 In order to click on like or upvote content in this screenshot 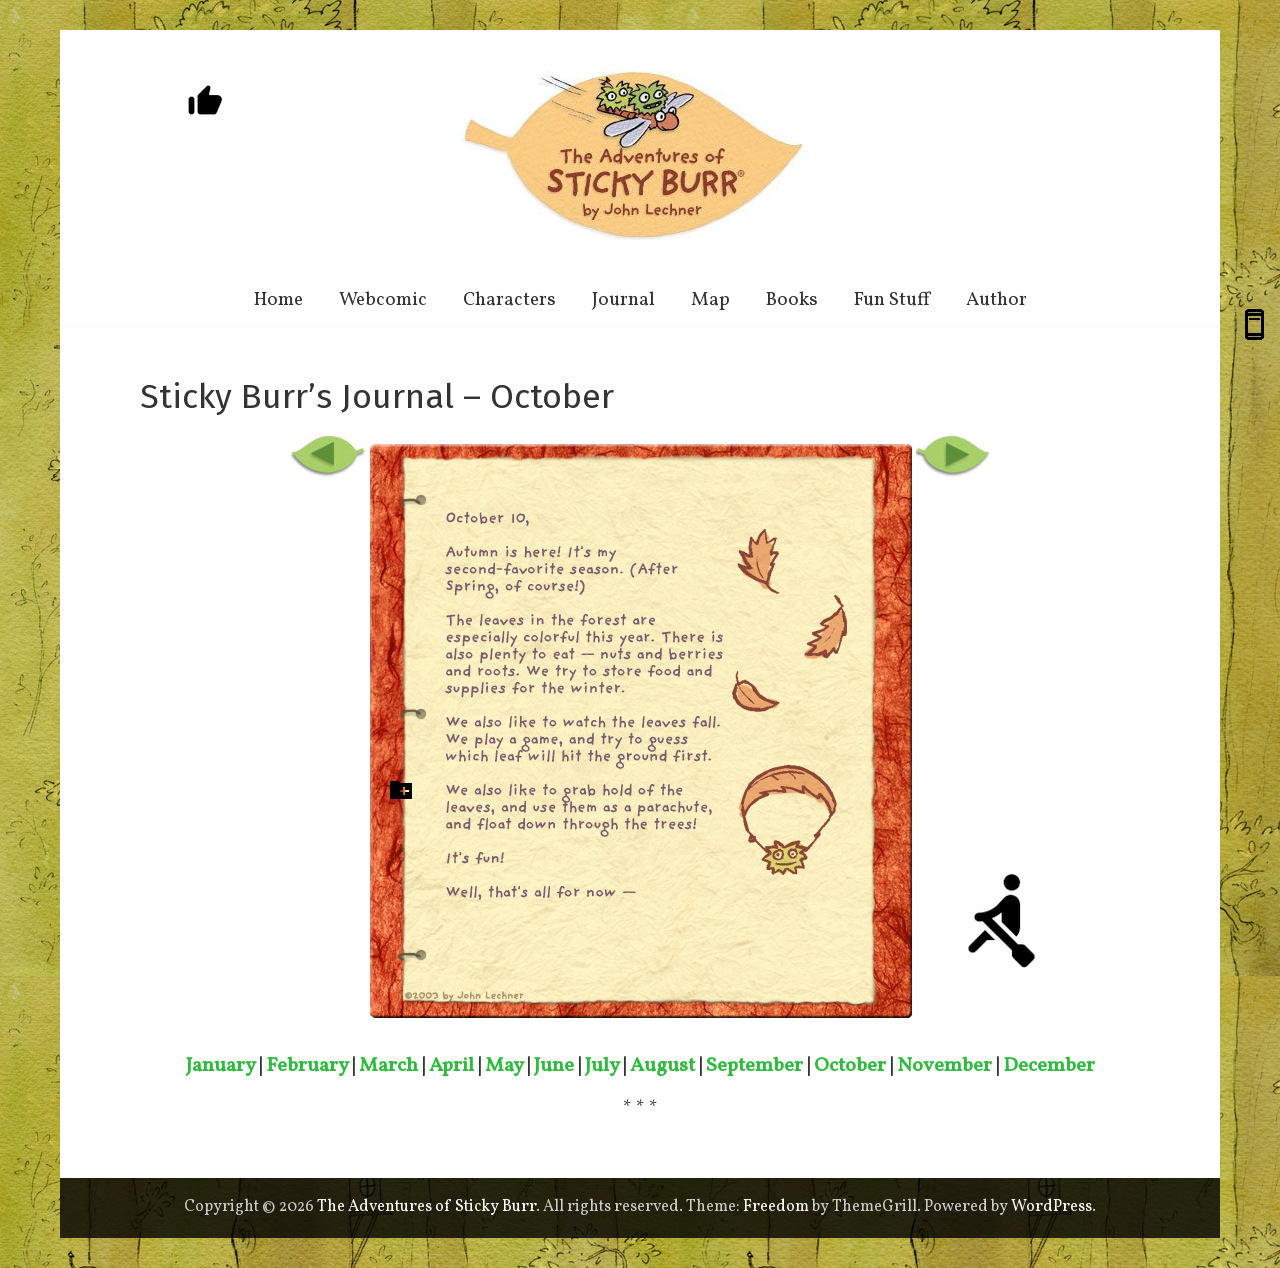, I will do `click(205, 101)`.